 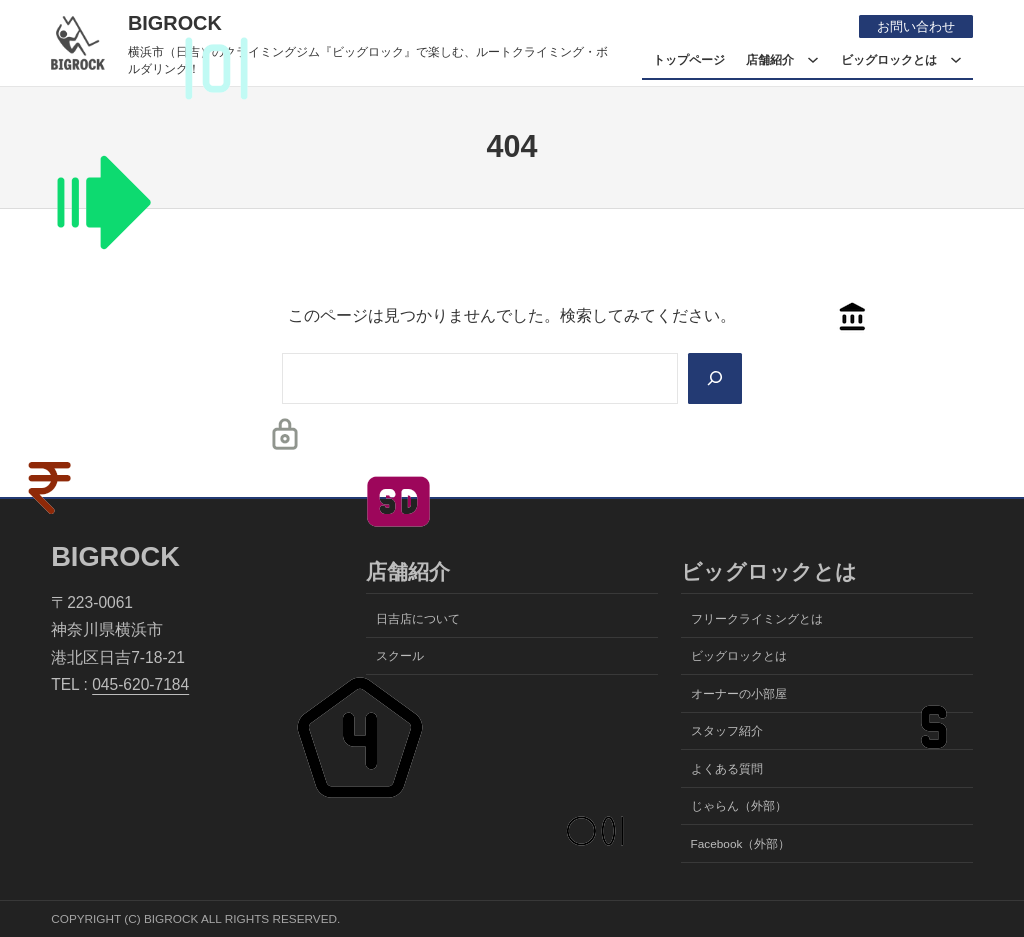 I want to click on distribute layers evenly in vertical space, so click(x=216, y=68).